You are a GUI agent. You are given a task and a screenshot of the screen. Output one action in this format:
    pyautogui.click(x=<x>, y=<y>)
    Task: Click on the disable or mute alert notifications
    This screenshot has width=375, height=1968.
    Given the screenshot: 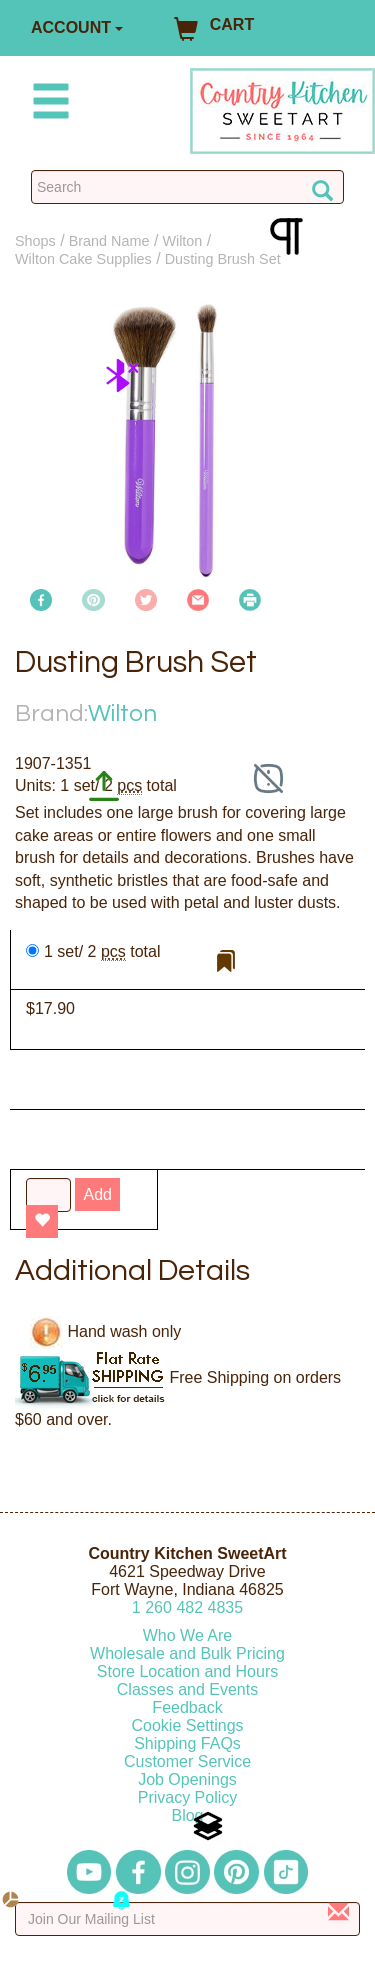 What is the action you would take?
    pyautogui.click(x=268, y=778)
    